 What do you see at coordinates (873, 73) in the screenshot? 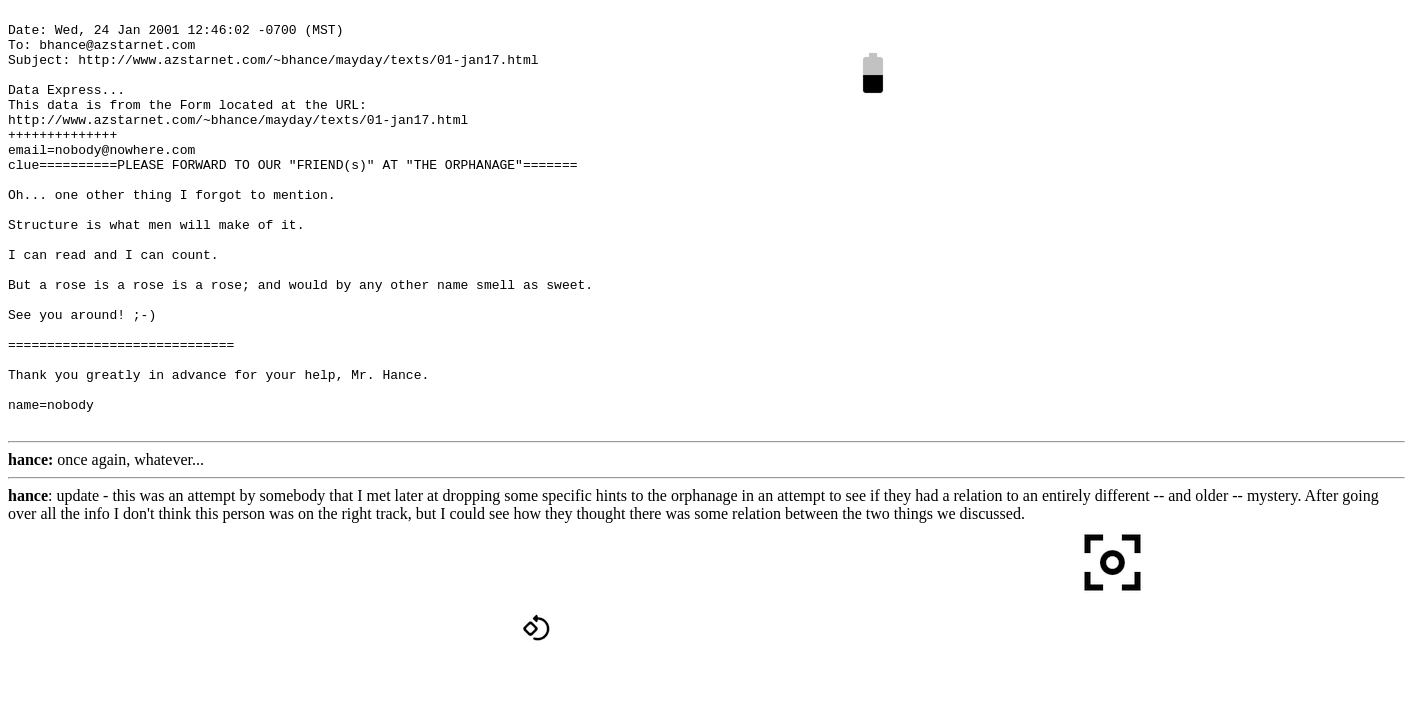
I see `indicates battery is at 50% charge` at bounding box center [873, 73].